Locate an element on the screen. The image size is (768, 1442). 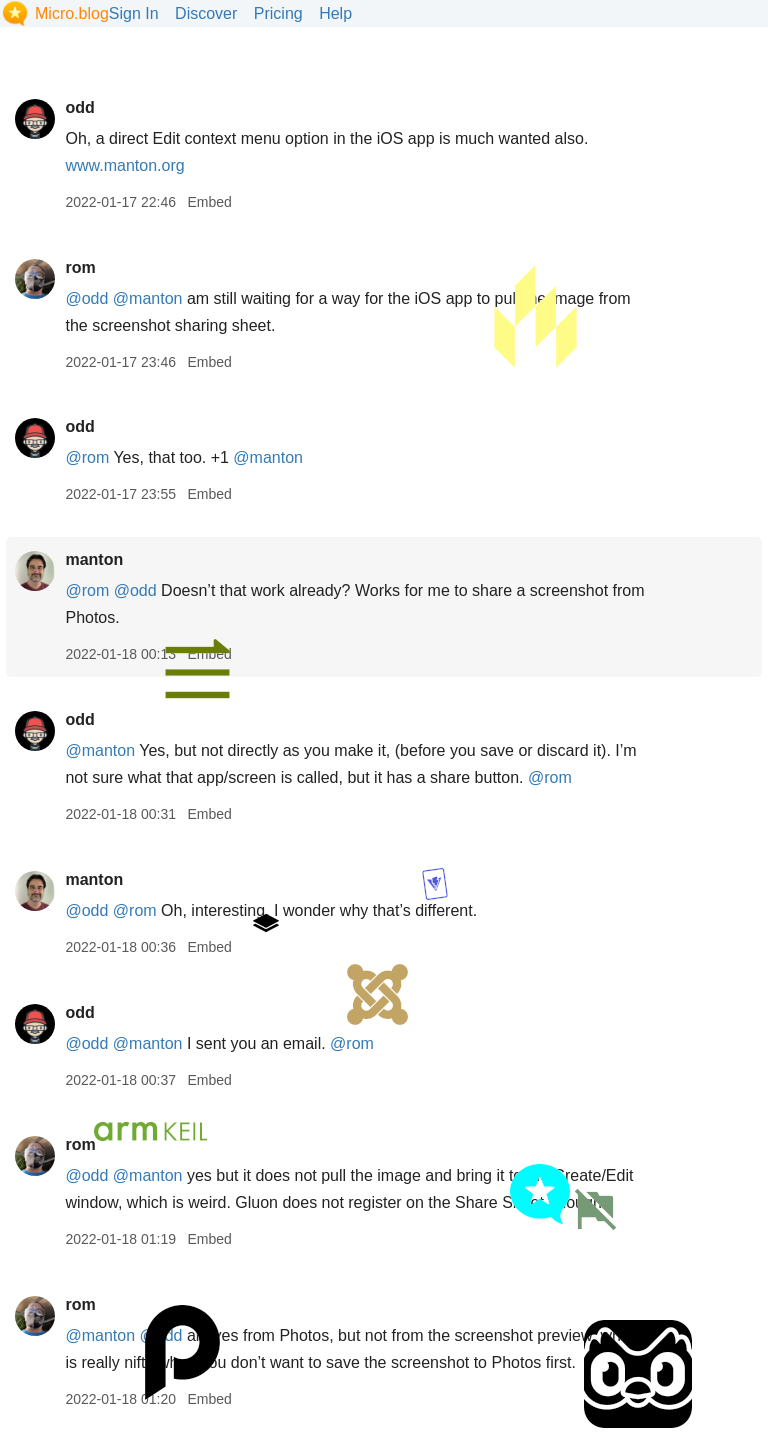
Joomla content management system logo is located at coordinates (377, 994).